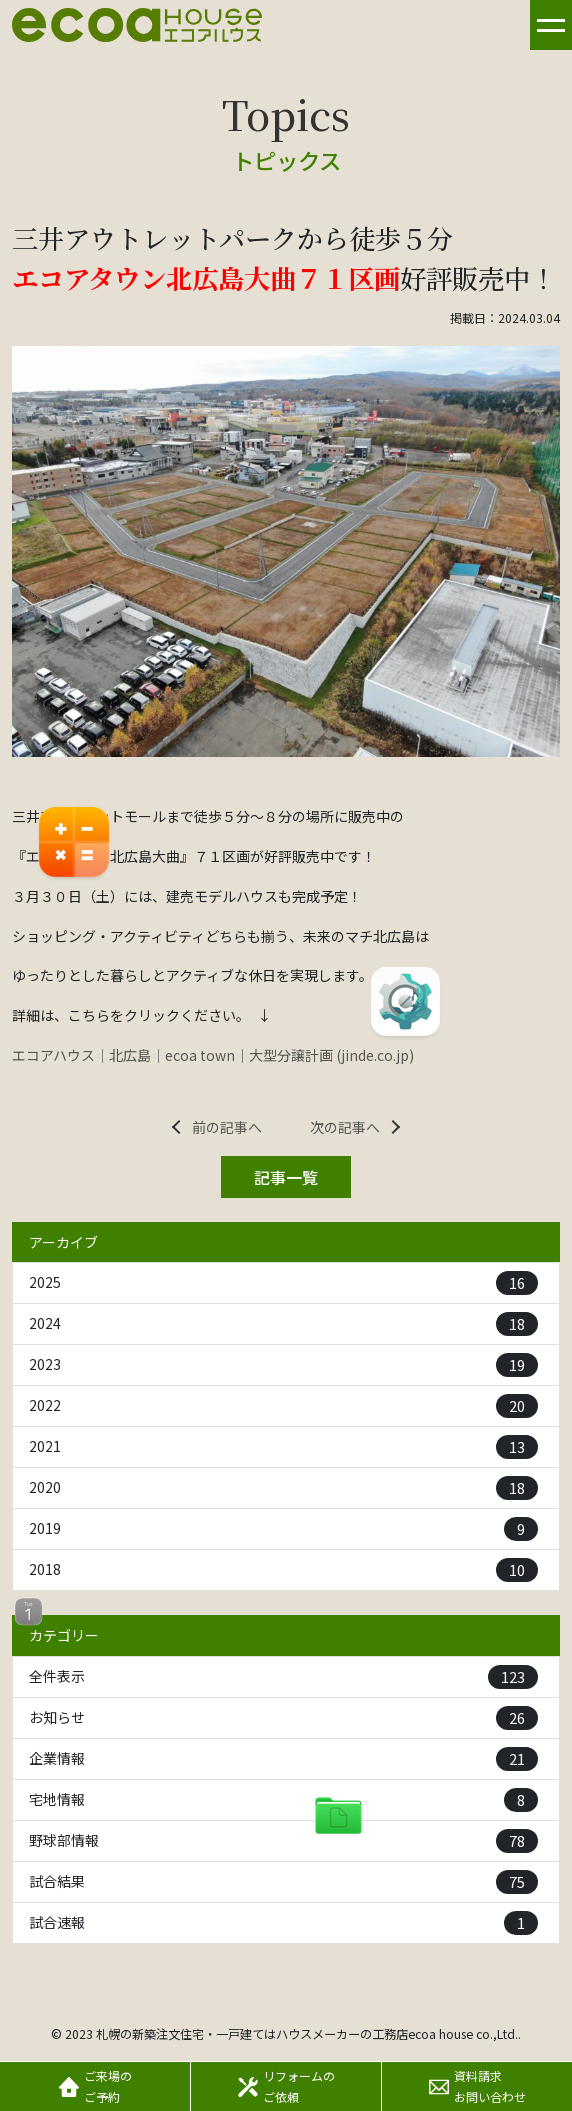 This screenshot has height=2111, width=572. I want to click on open the calendar app, so click(28, 1611).